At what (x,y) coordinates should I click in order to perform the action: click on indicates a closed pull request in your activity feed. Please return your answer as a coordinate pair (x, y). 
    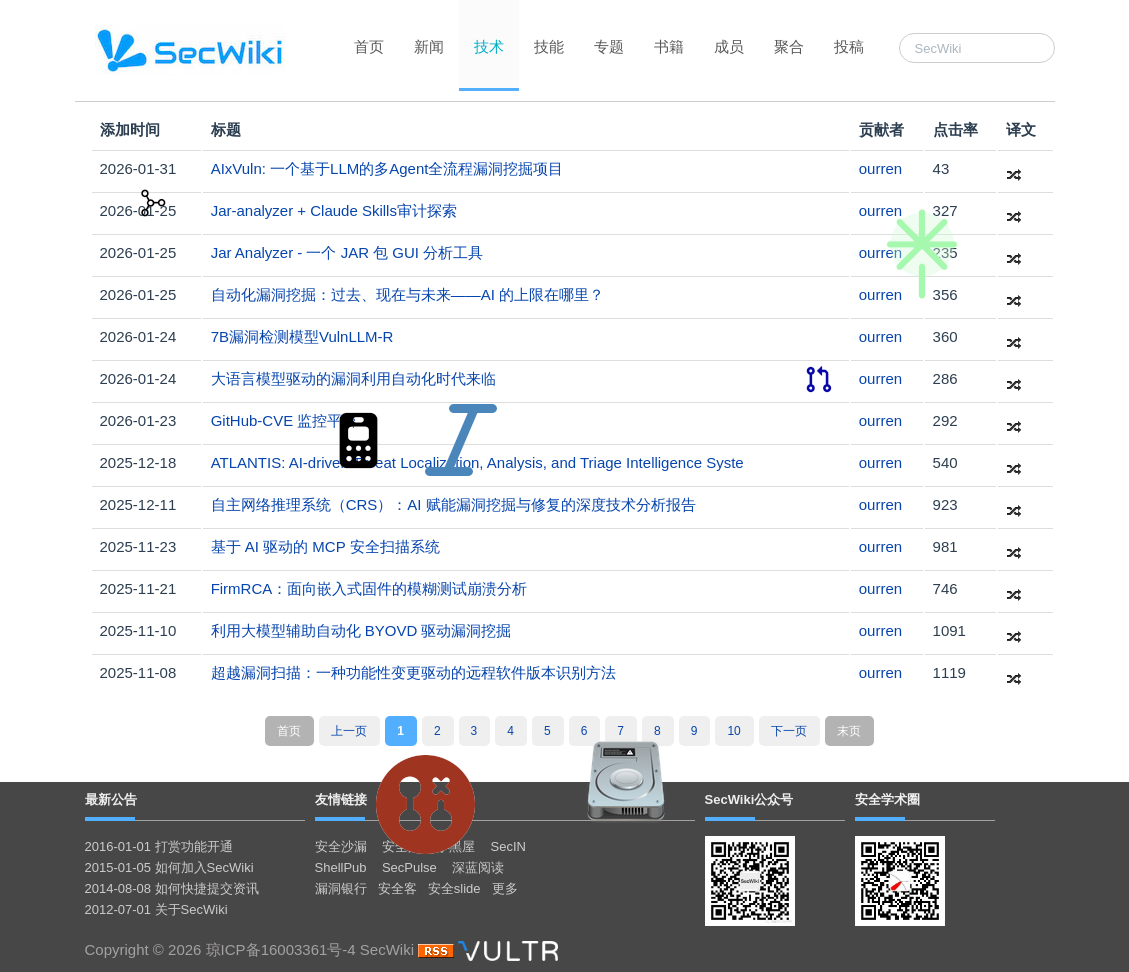
    Looking at the image, I should click on (425, 804).